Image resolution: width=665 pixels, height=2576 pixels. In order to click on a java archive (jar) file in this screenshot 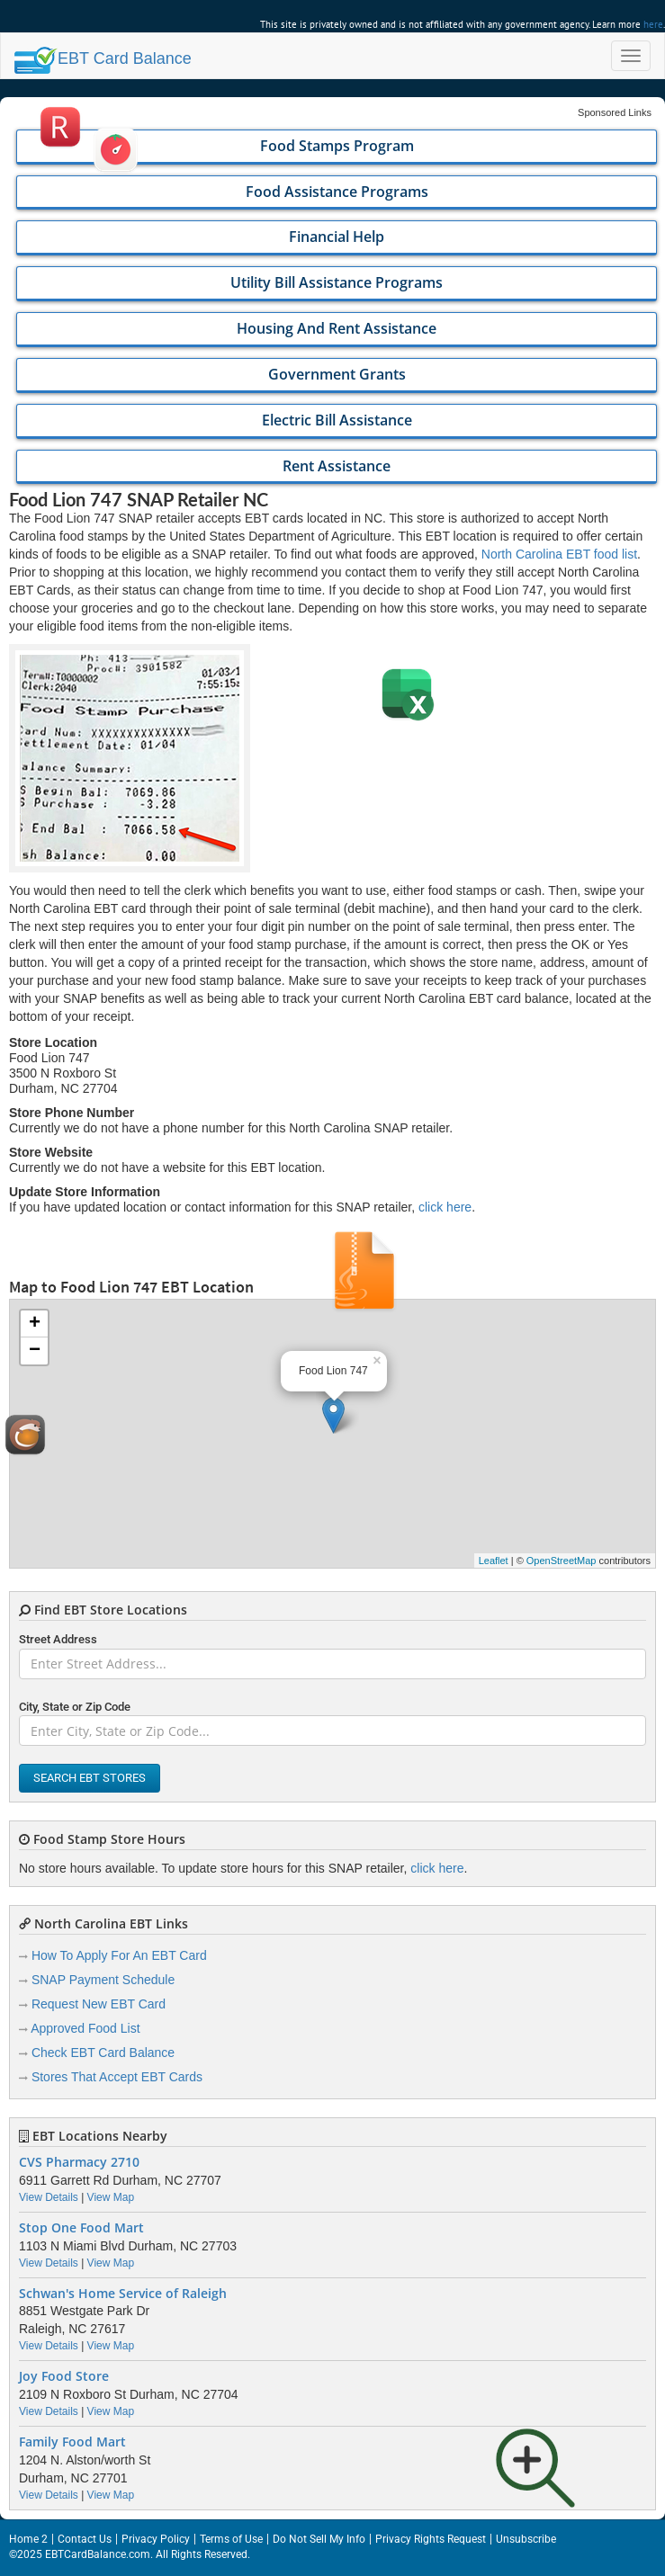, I will do `click(364, 1272)`.